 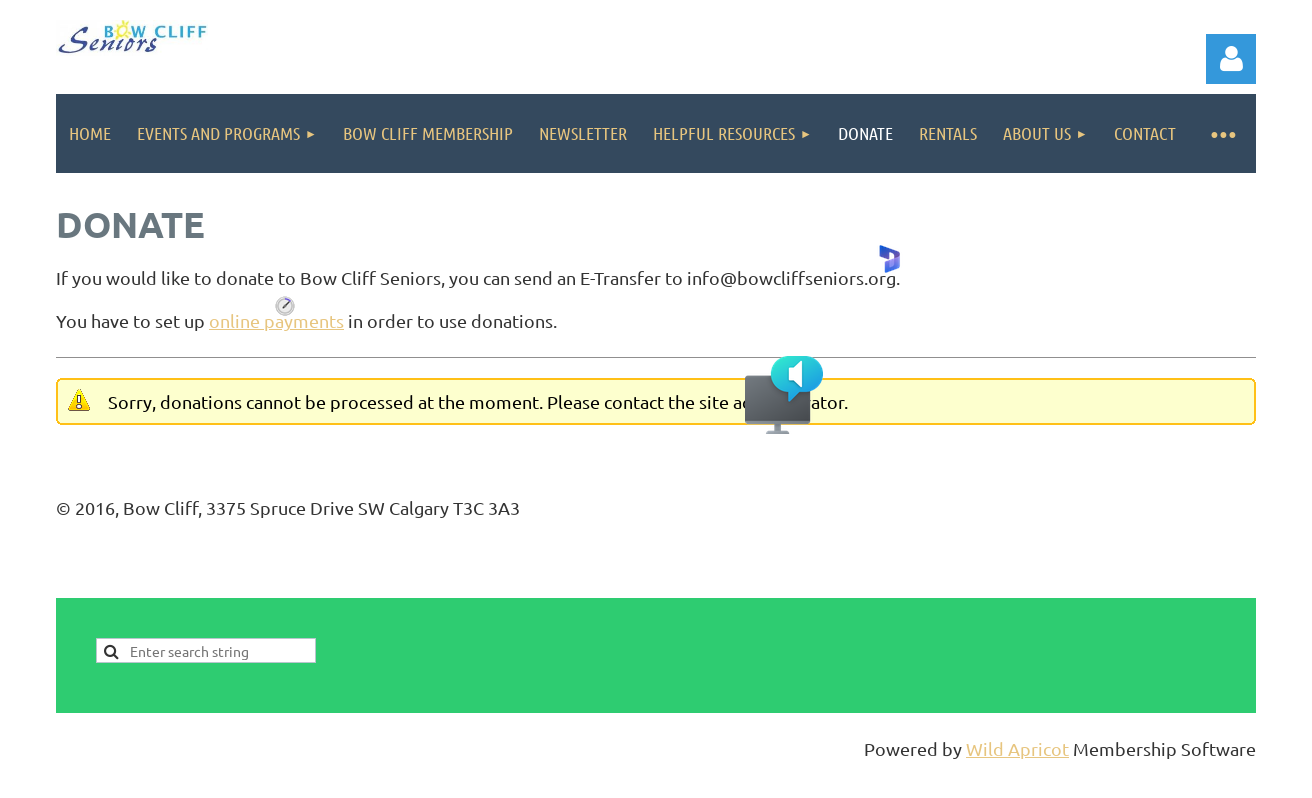 What do you see at coordinates (285, 306) in the screenshot?
I see `open sysprof system profiler` at bounding box center [285, 306].